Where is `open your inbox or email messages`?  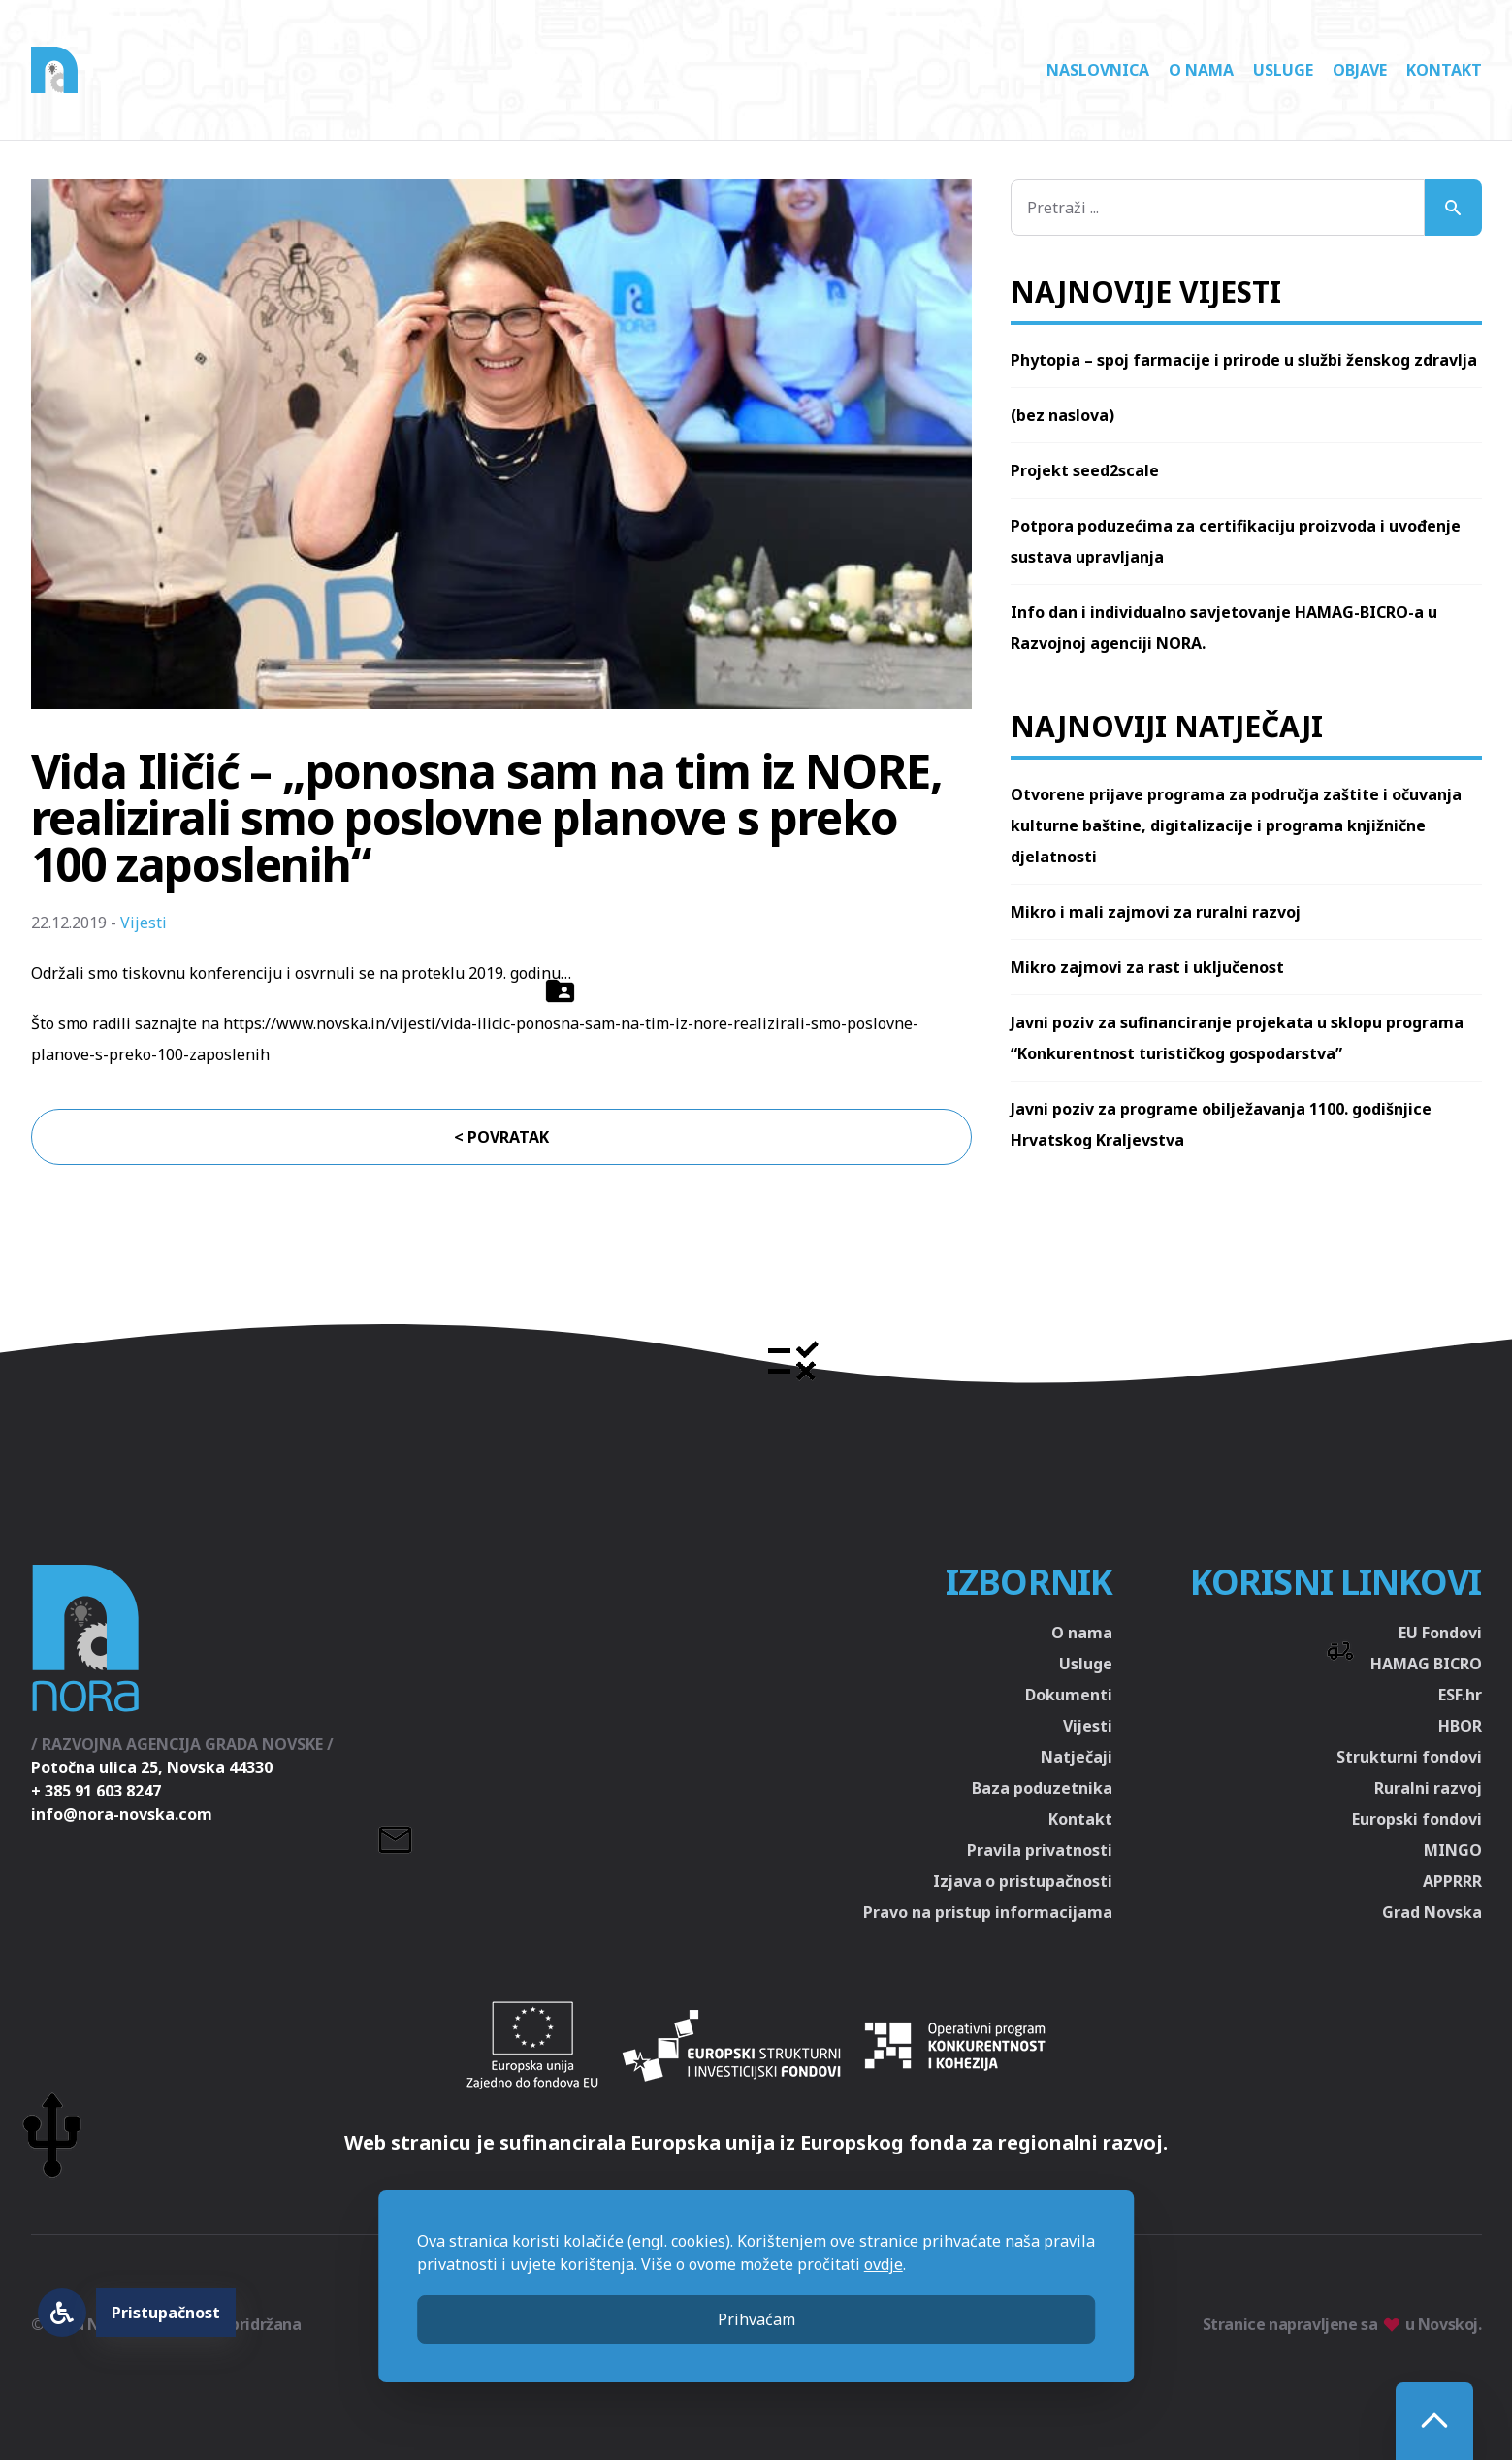
open your inbox or email messages is located at coordinates (395, 1839).